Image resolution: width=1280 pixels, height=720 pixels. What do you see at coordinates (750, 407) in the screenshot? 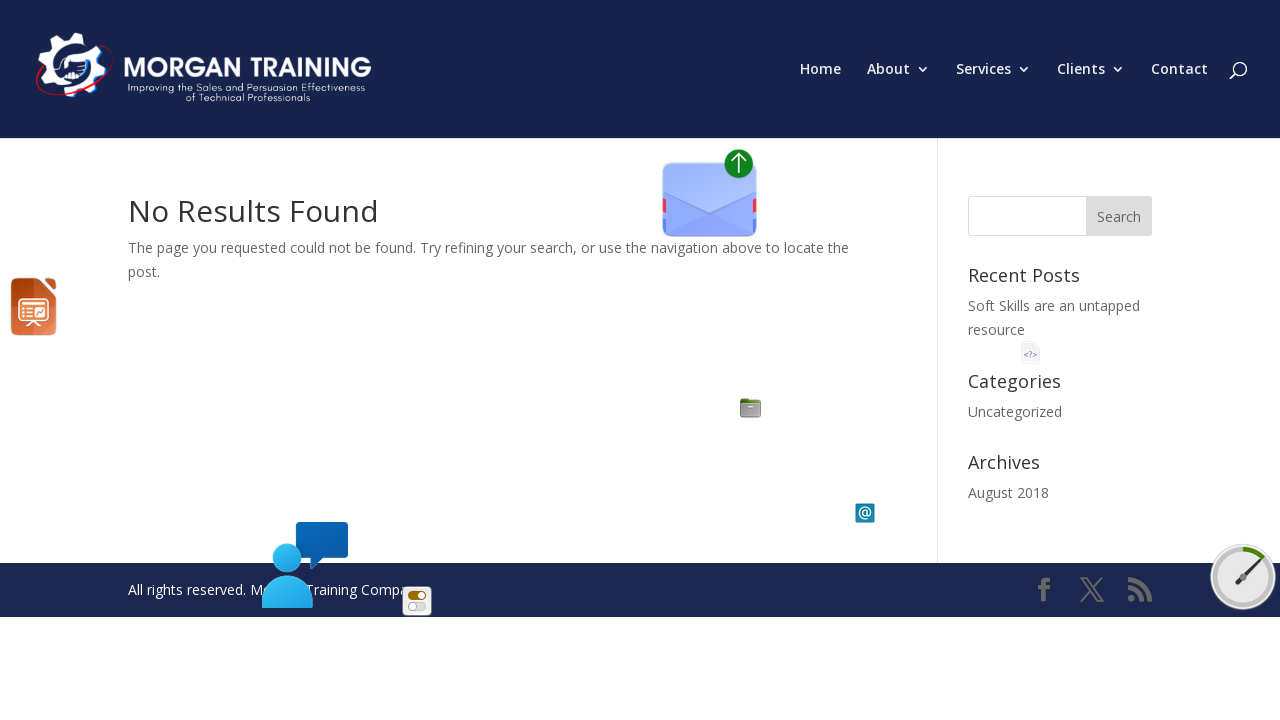
I see `open the file manager application` at bounding box center [750, 407].